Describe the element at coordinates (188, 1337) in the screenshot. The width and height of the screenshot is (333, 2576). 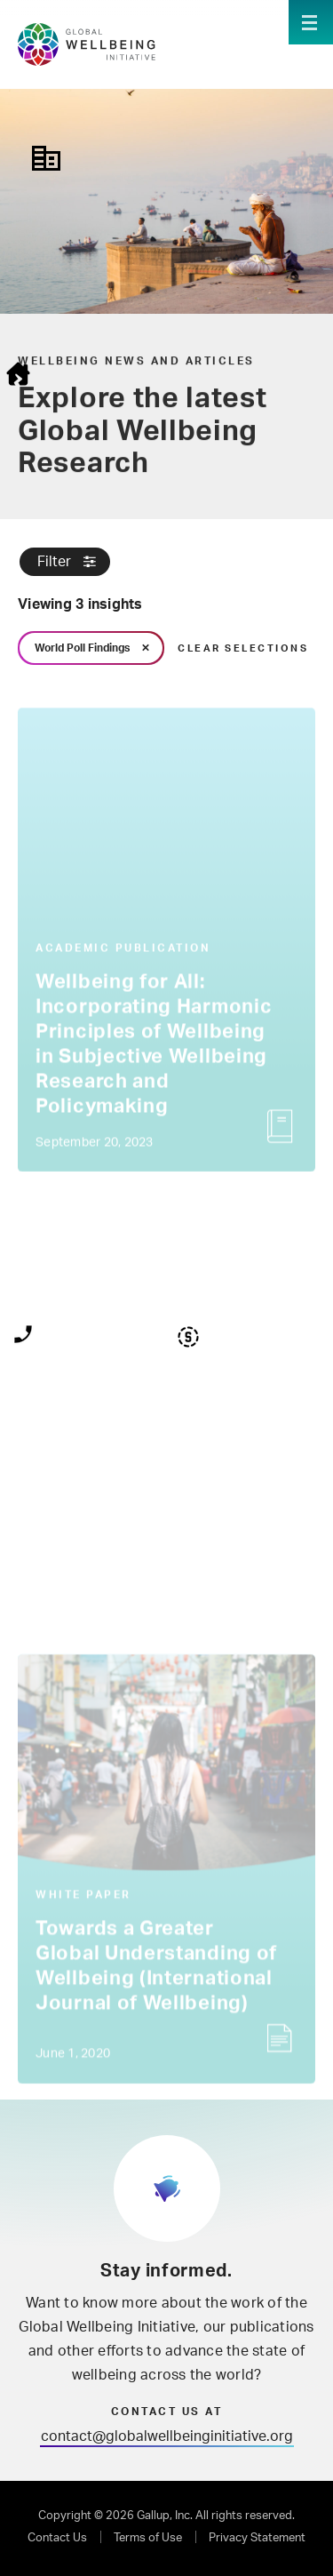
I see `indicates a pending or in-progress sync status` at that location.